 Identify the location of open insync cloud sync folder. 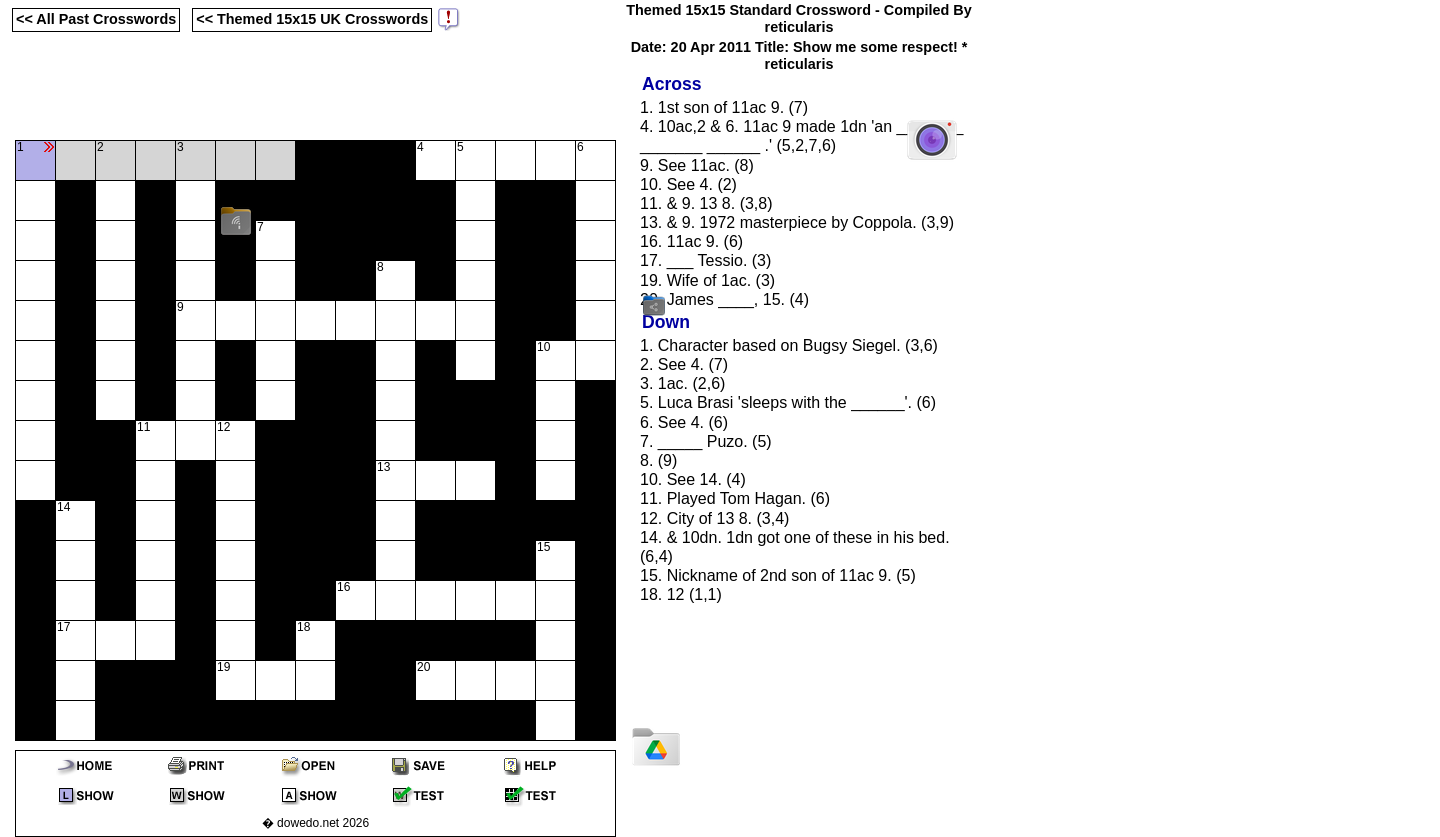
(236, 221).